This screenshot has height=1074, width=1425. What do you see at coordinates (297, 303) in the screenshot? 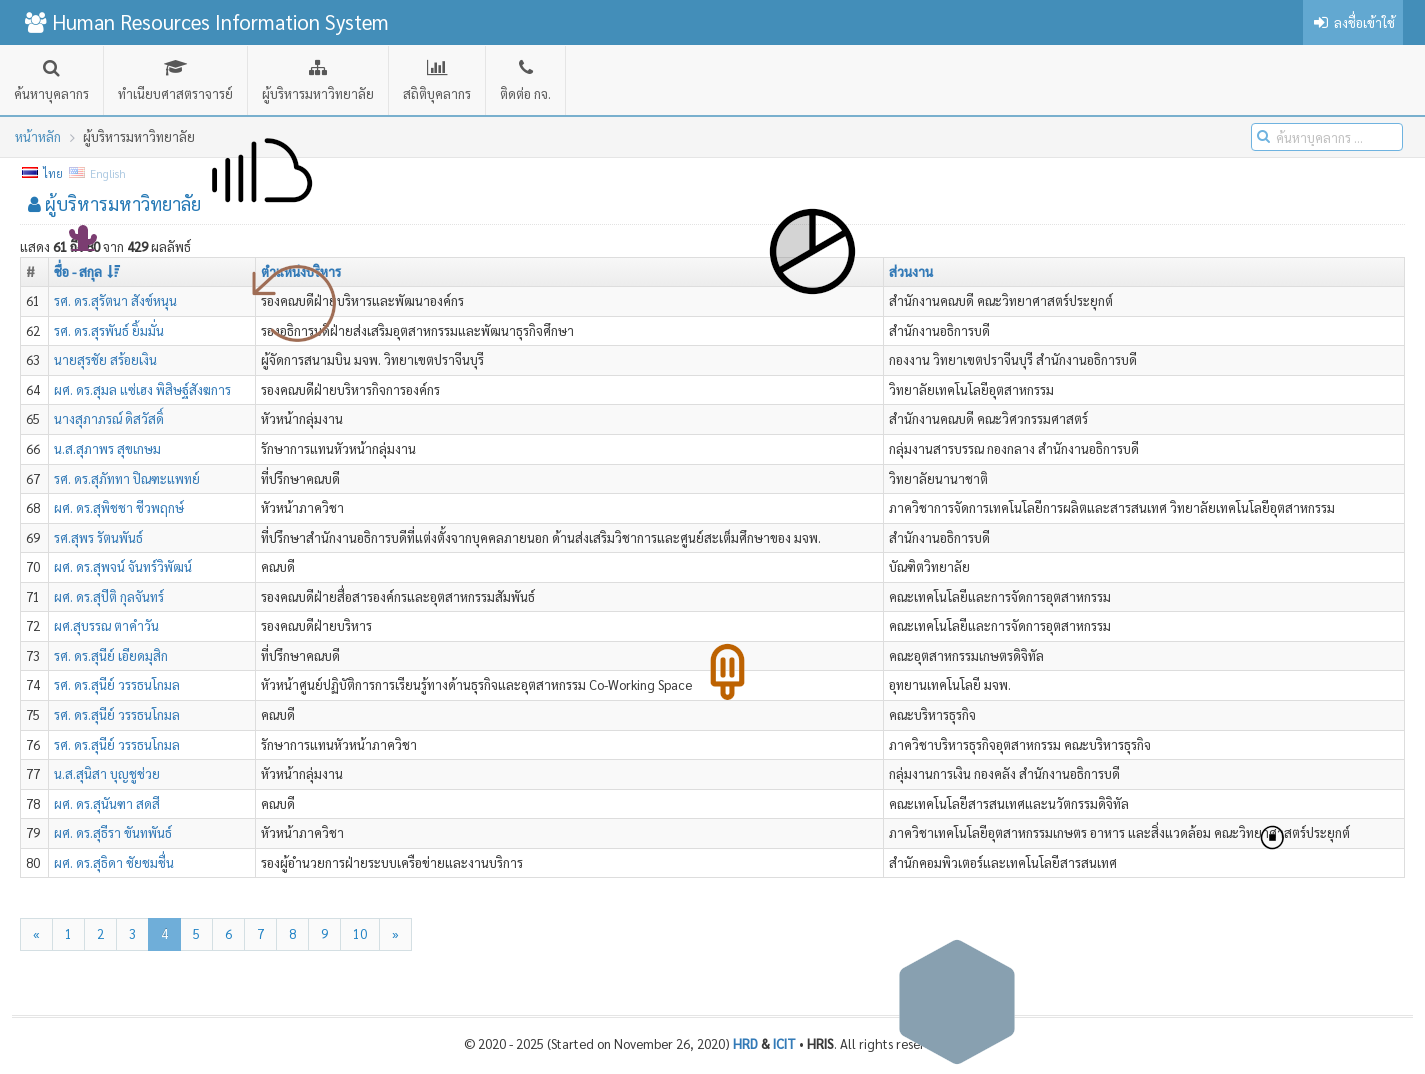
I see `undo last action` at bounding box center [297, 303].